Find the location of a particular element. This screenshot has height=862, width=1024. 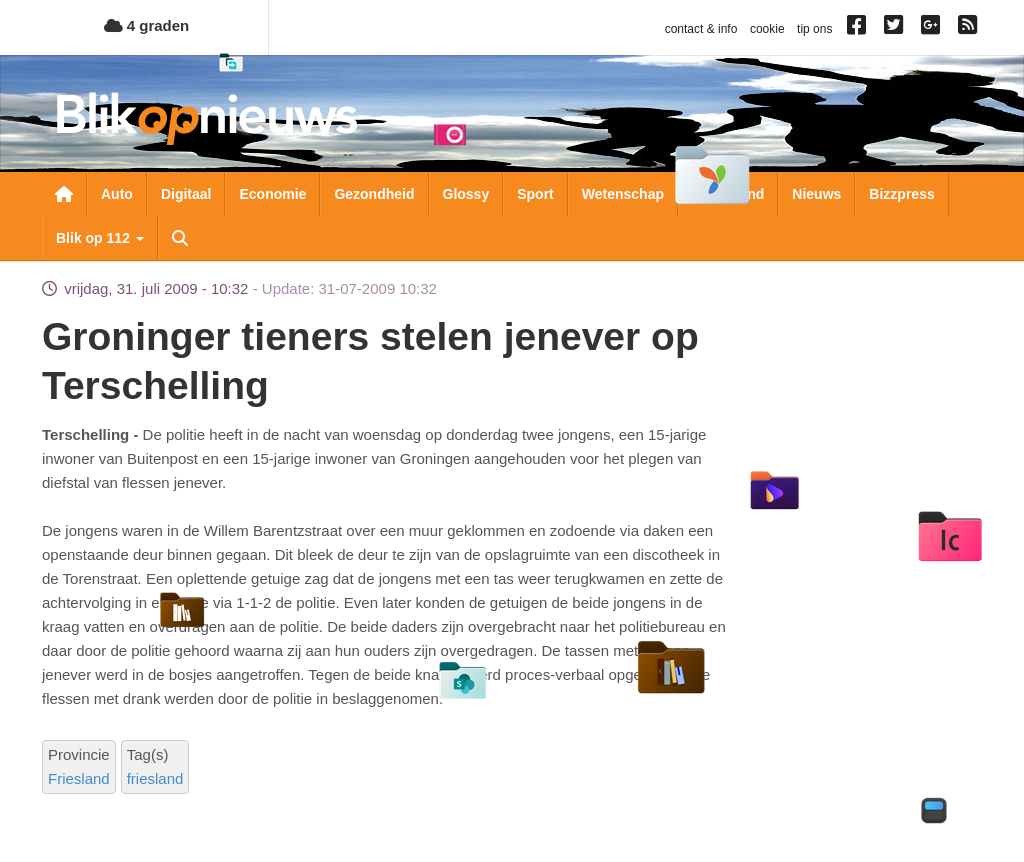

open folder containing Adobe InCopy files is located at coordinates (950, 538).